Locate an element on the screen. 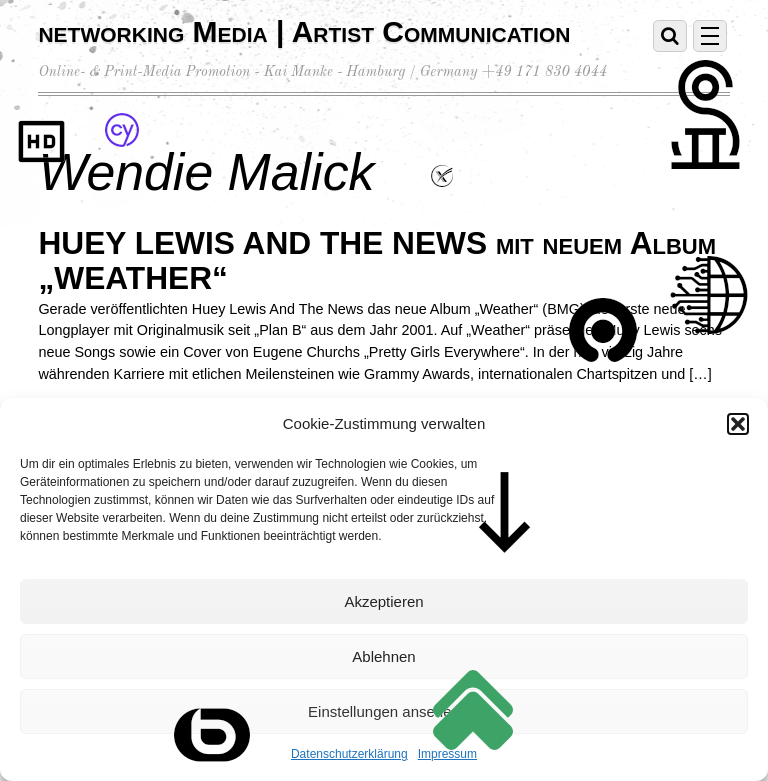 The height and width of the screenshot is (781, 768). simple icons brand logo is located at coordinates (705, 114).